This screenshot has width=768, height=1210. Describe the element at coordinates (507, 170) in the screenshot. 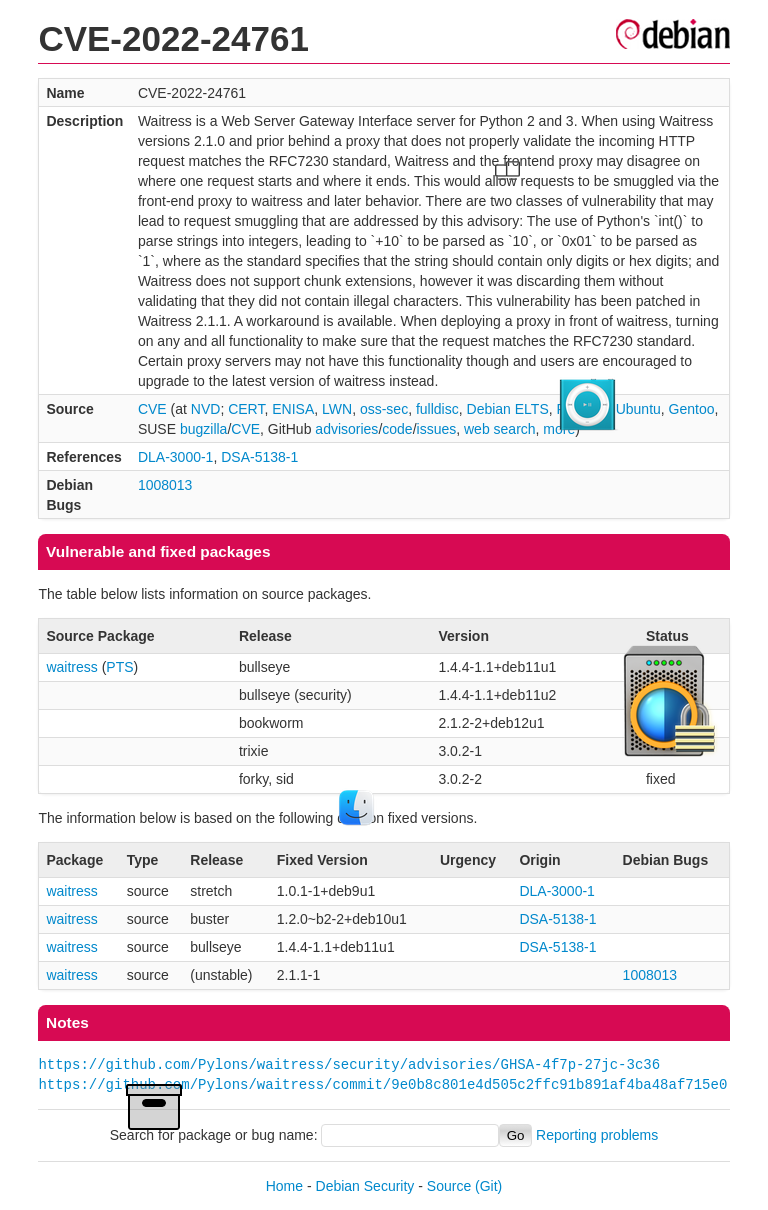

I see `display arrangement settings for multiple monitors` at that location.